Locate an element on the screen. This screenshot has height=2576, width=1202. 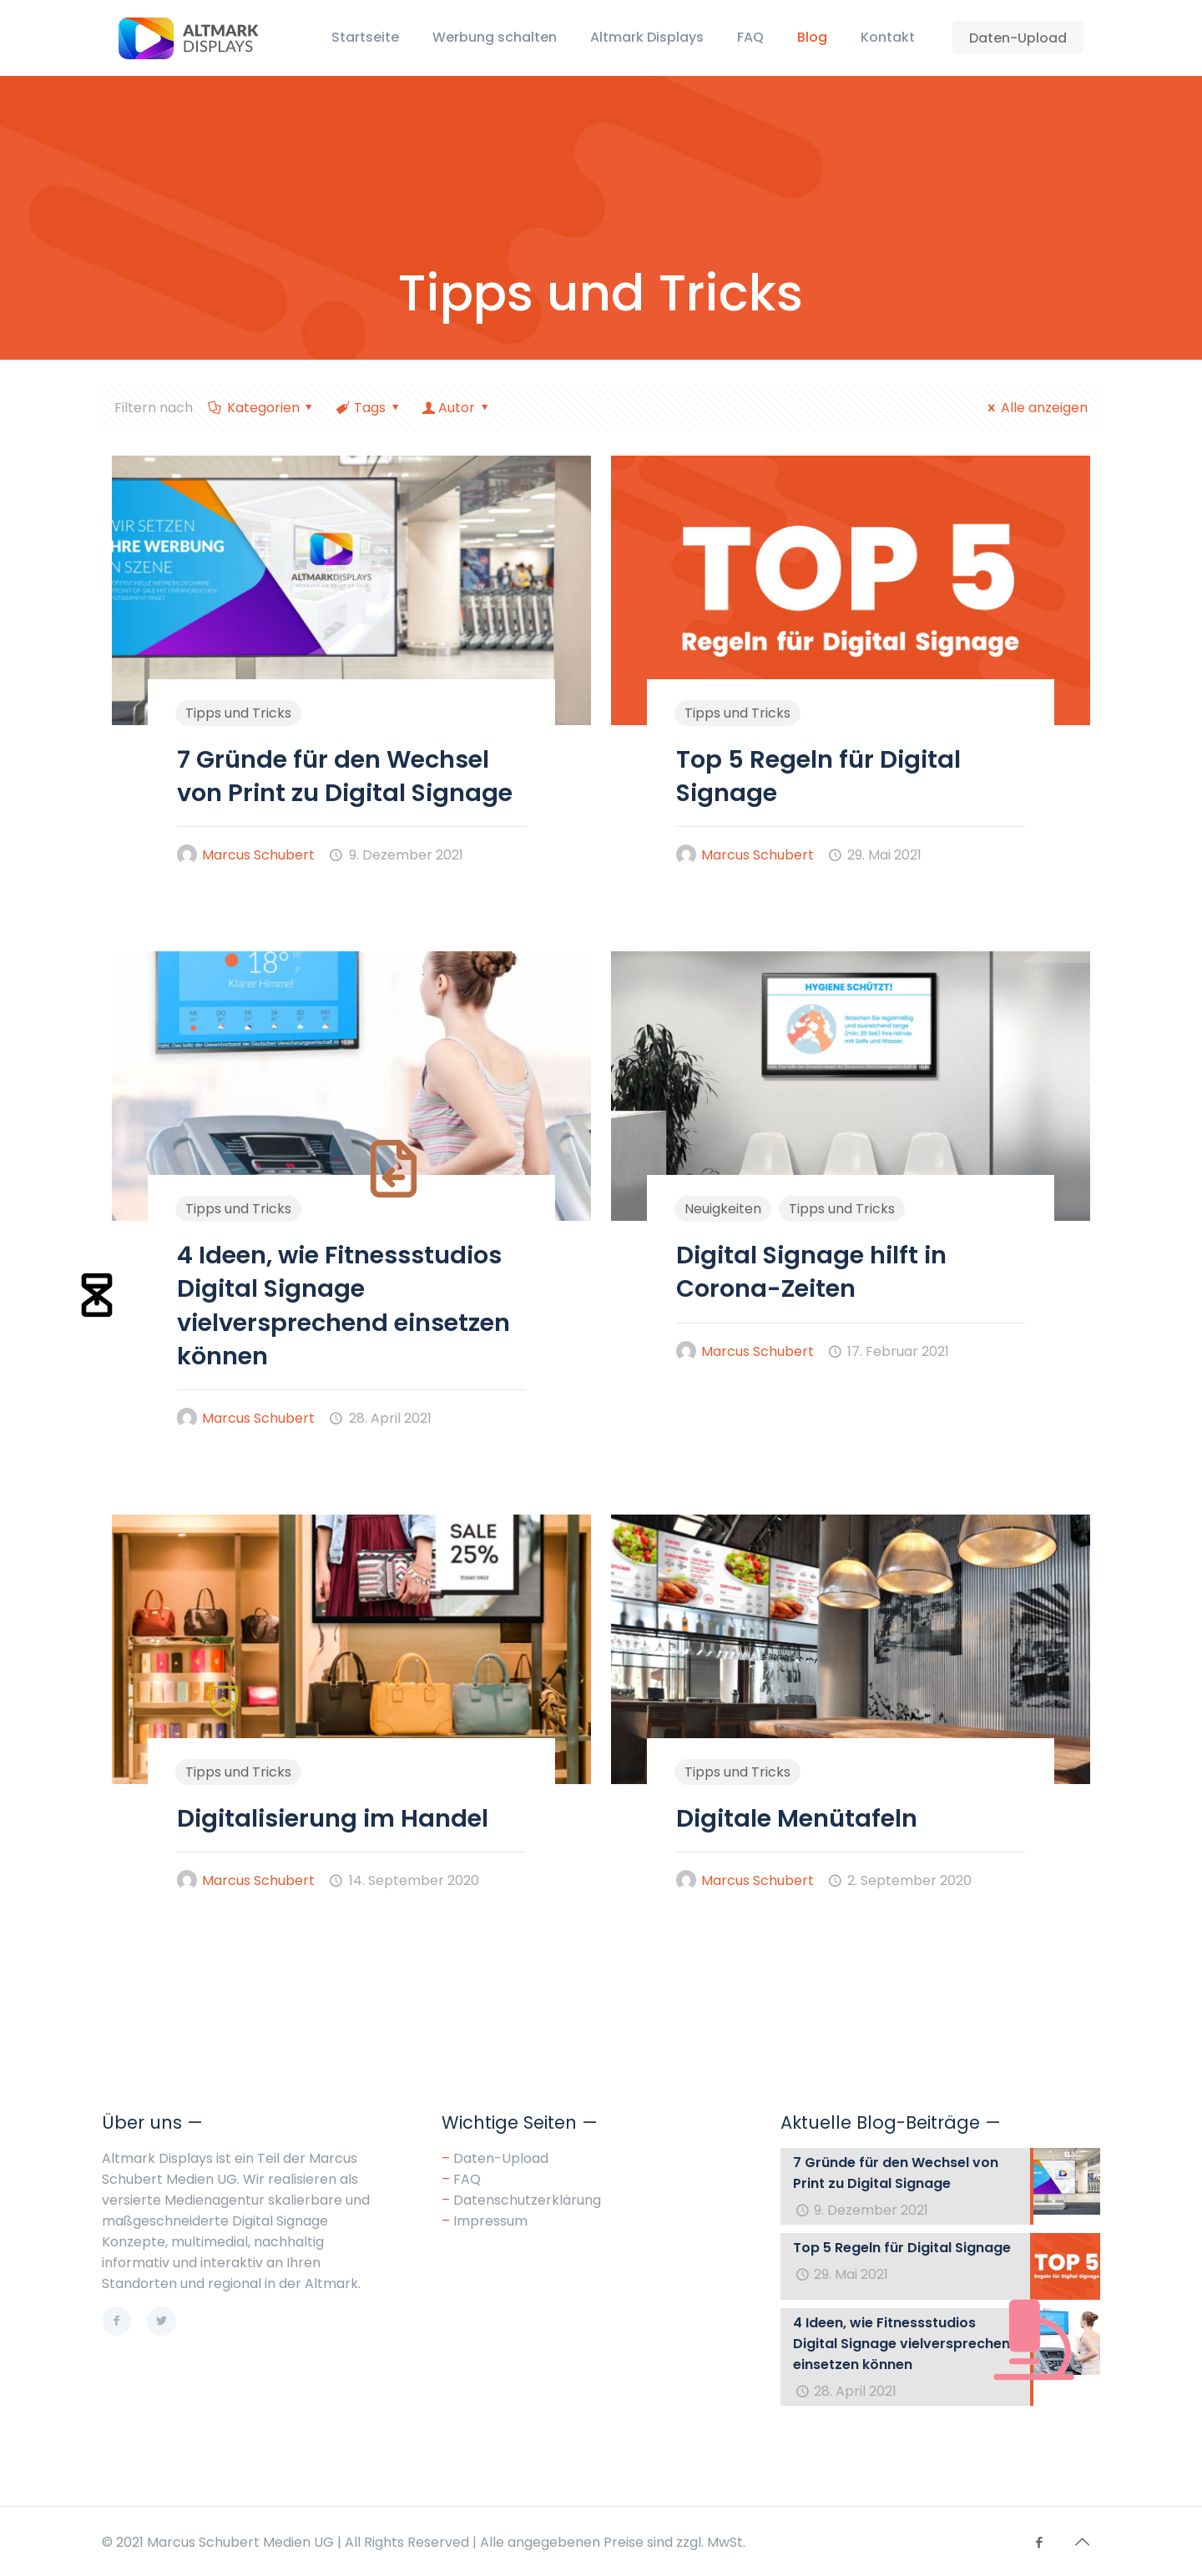
access security or protection settings is located at coordinates (223, 1699).